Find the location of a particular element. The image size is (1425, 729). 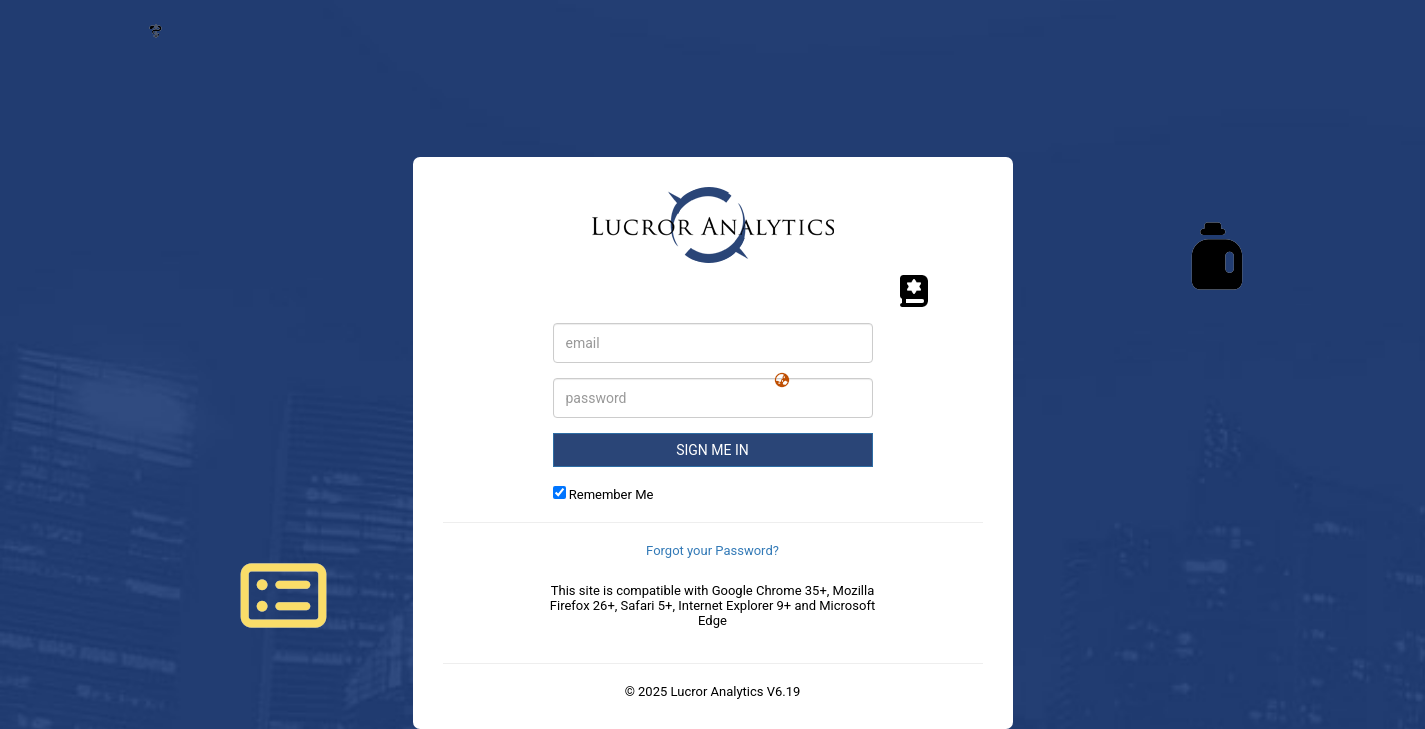

view list items or menu options is located at coordinates (283, 595).